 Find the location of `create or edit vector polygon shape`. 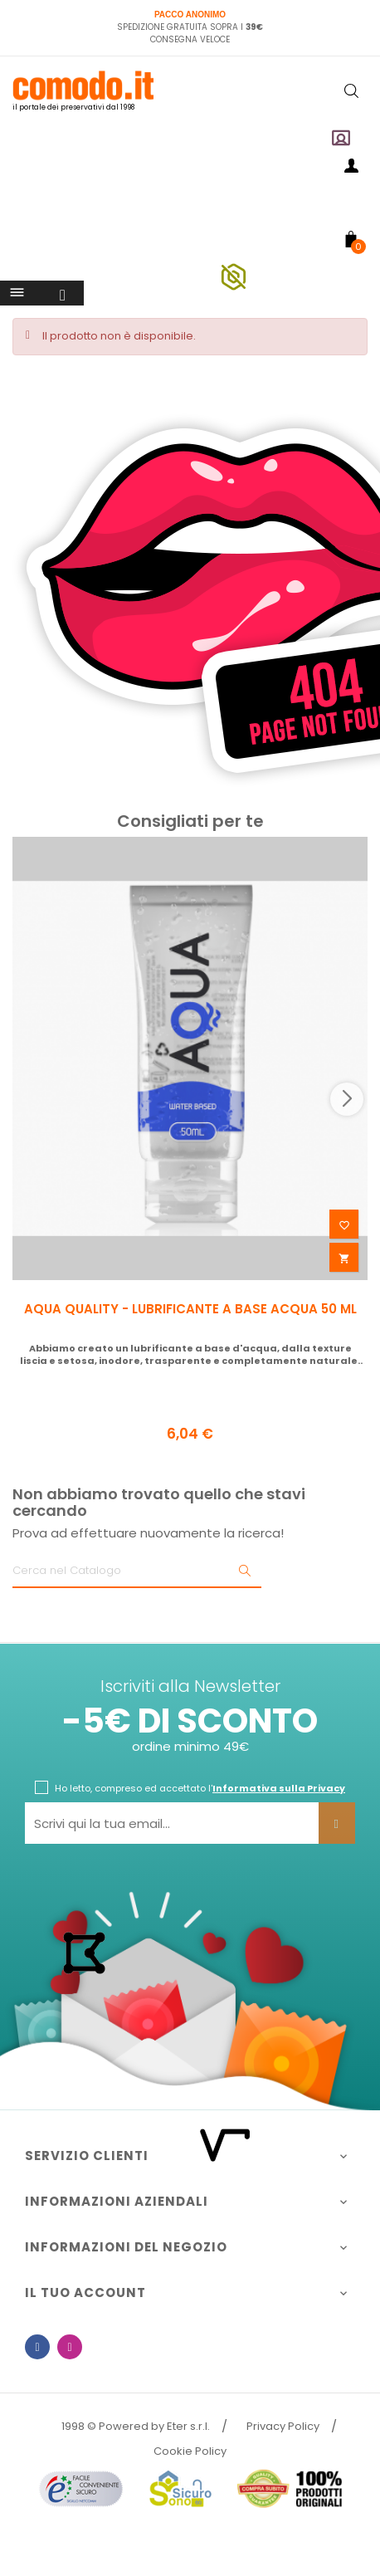

create or edit vector polygon shape is located at coordinates (84, 1953).